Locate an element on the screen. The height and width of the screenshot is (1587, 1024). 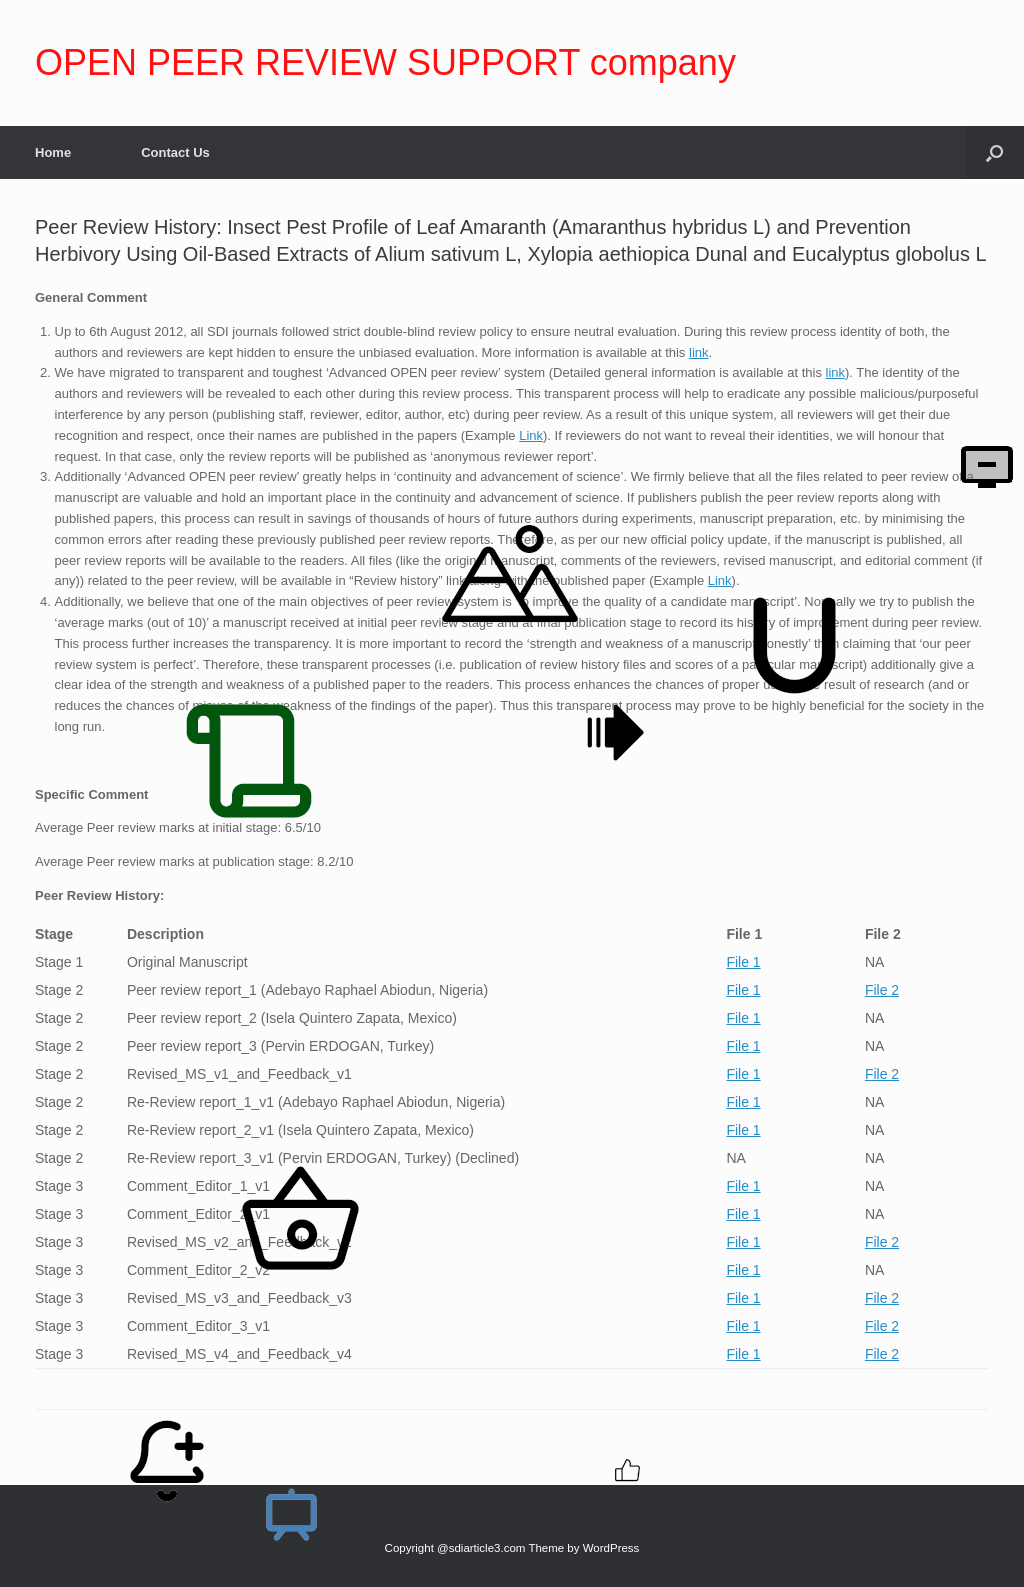
view your shopping basket is located at coordinates (300, 1220).